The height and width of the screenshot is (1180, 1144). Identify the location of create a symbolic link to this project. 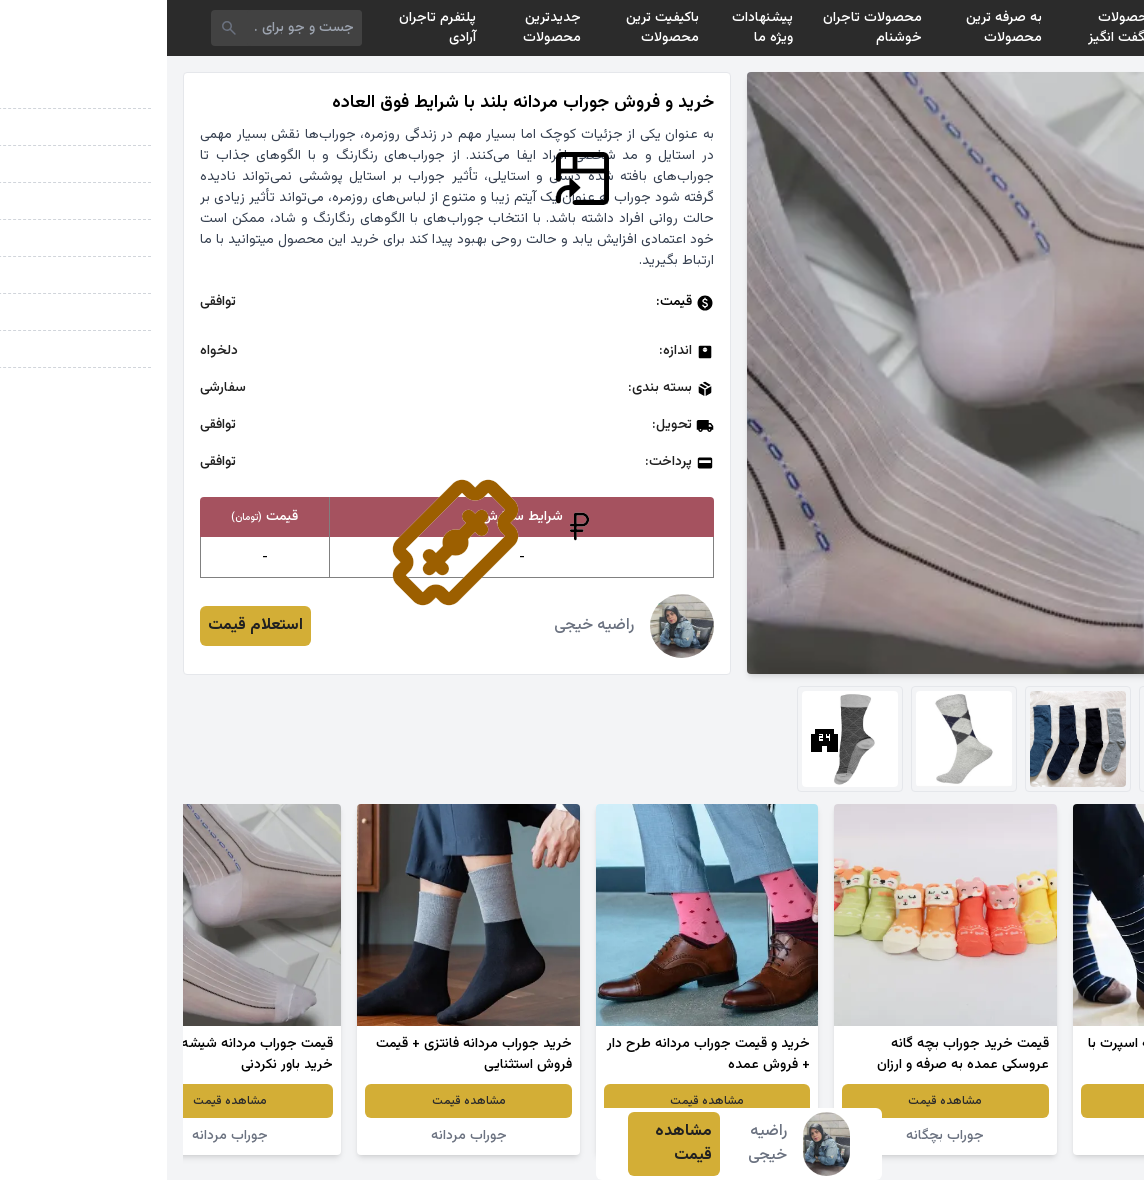
(582, 178).